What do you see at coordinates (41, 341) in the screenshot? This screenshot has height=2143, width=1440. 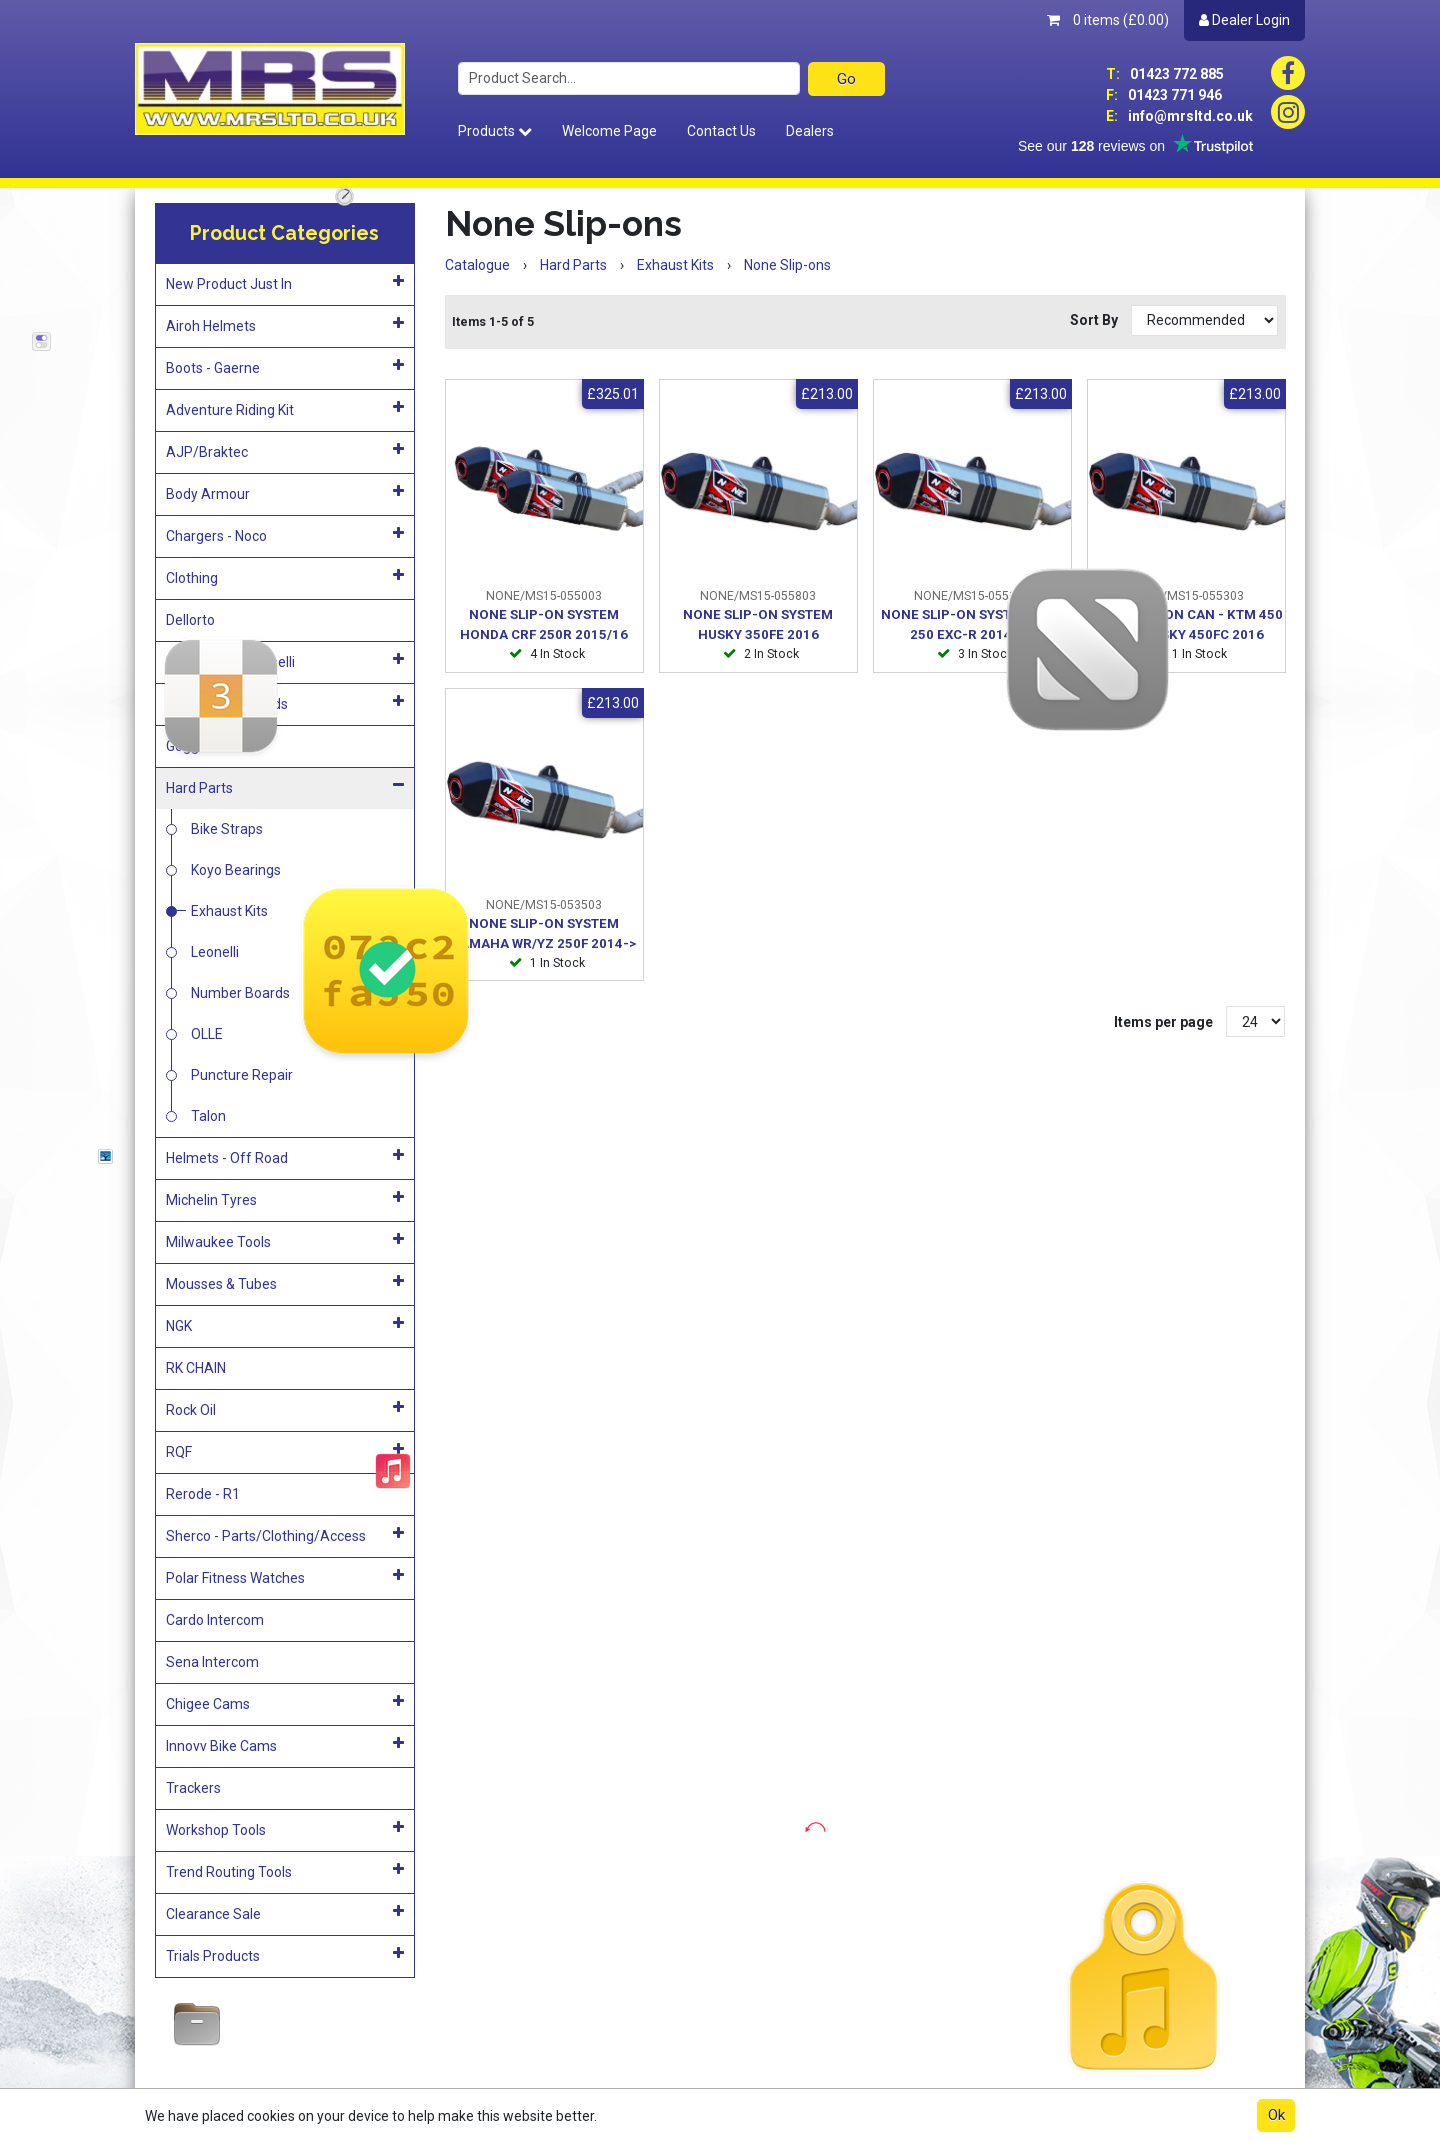 I see `open desktop preferences or settings` at bounding box center [41, 341].